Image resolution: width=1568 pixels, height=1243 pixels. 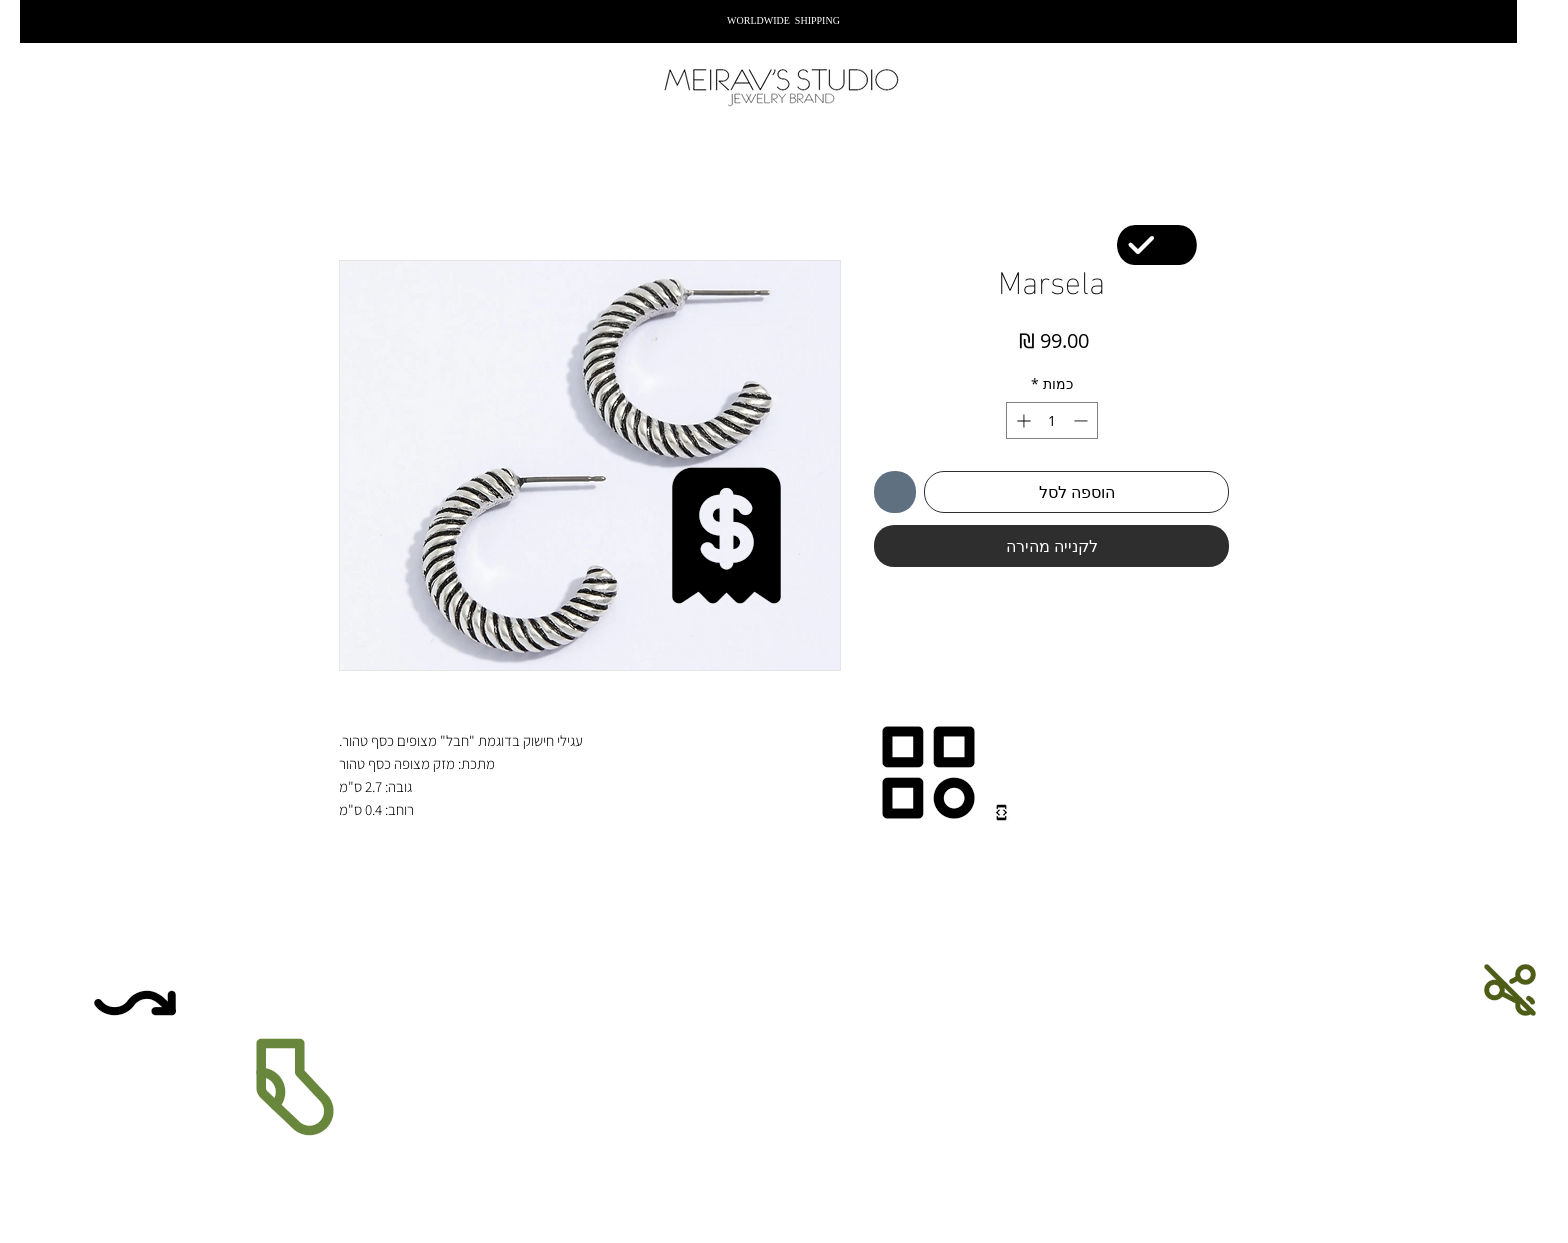 What do you see at coordinates (295, 1087) in the screenshot?
I see `view clothing or apparel category` at bounding box center [295, 1087].